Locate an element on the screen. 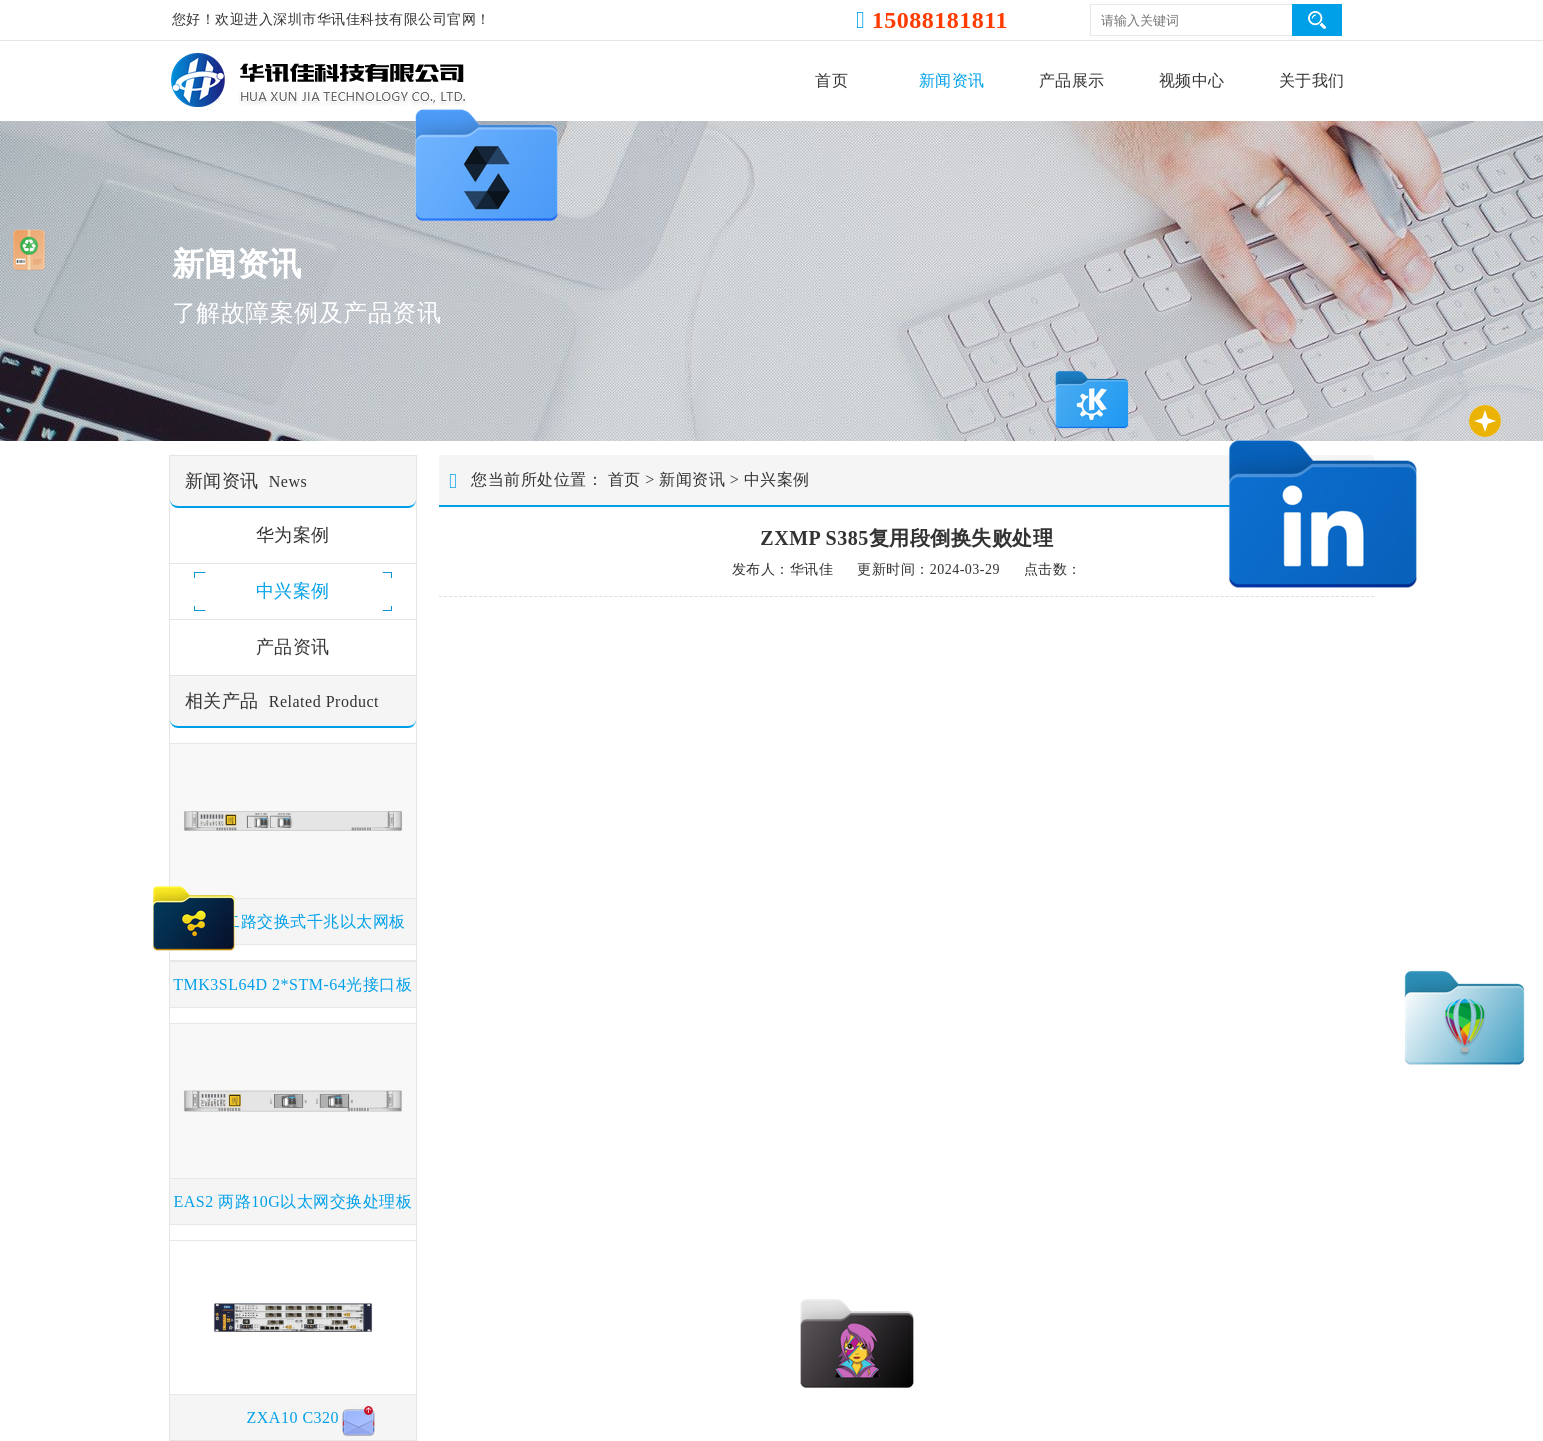  folder containing emoji or emoticon files is located at coordinates (856, 1346).